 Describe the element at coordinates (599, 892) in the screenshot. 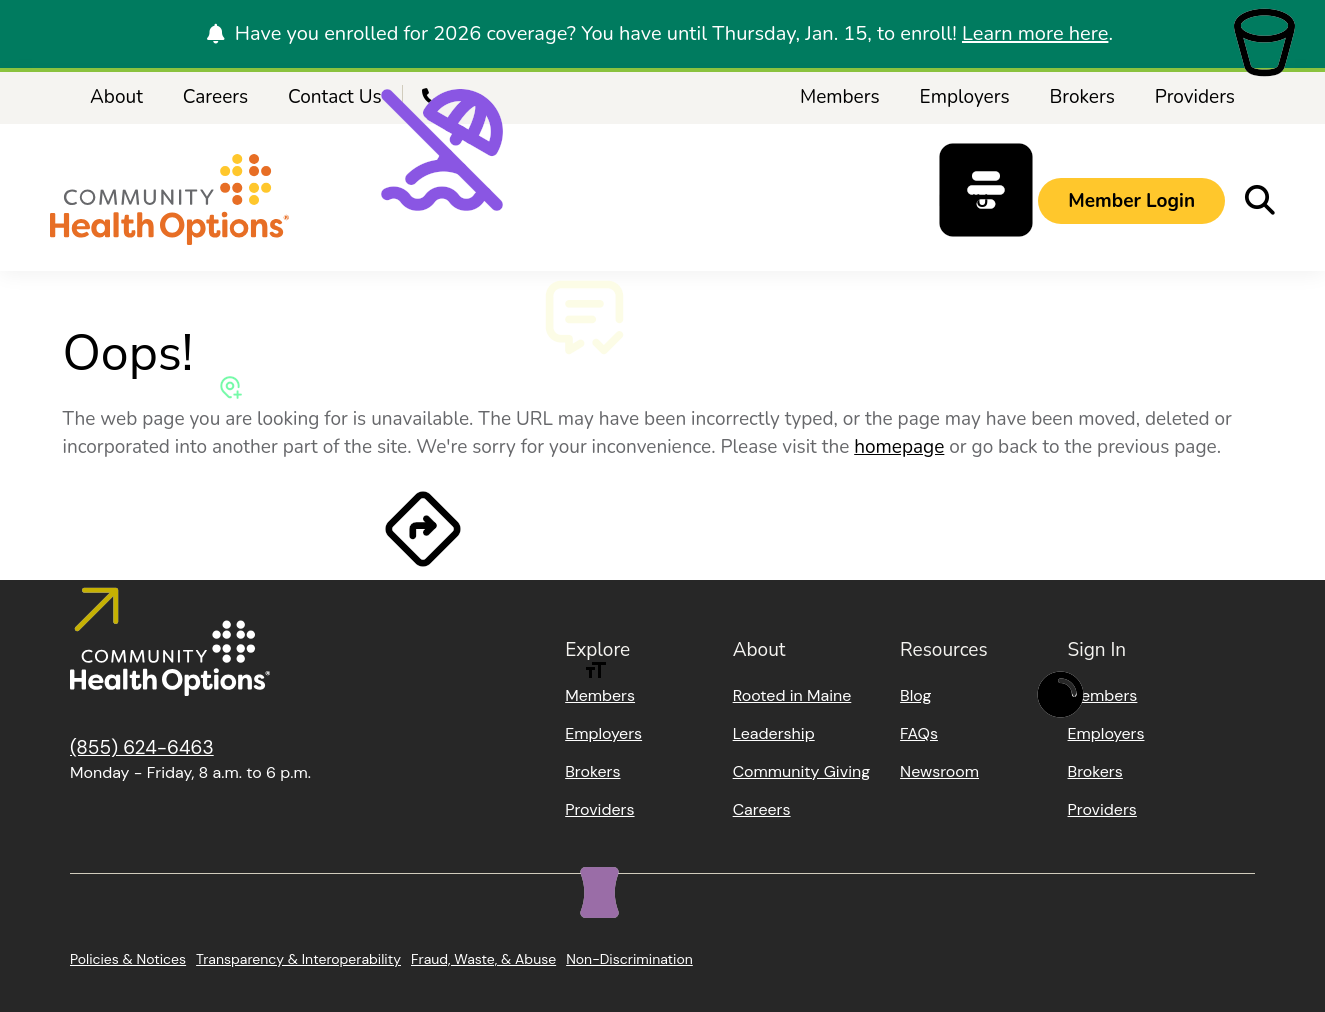

I see `switch to vertical panorama mode` at that location.